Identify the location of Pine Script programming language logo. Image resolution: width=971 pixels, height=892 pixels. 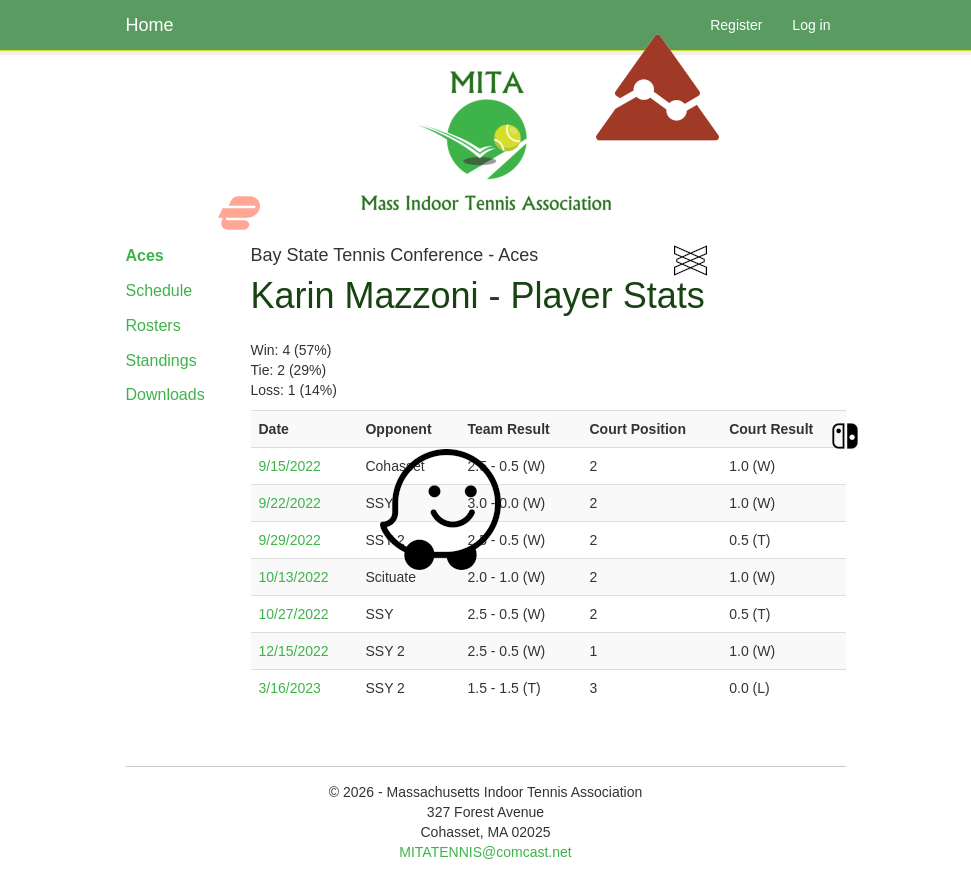
(657, 87).